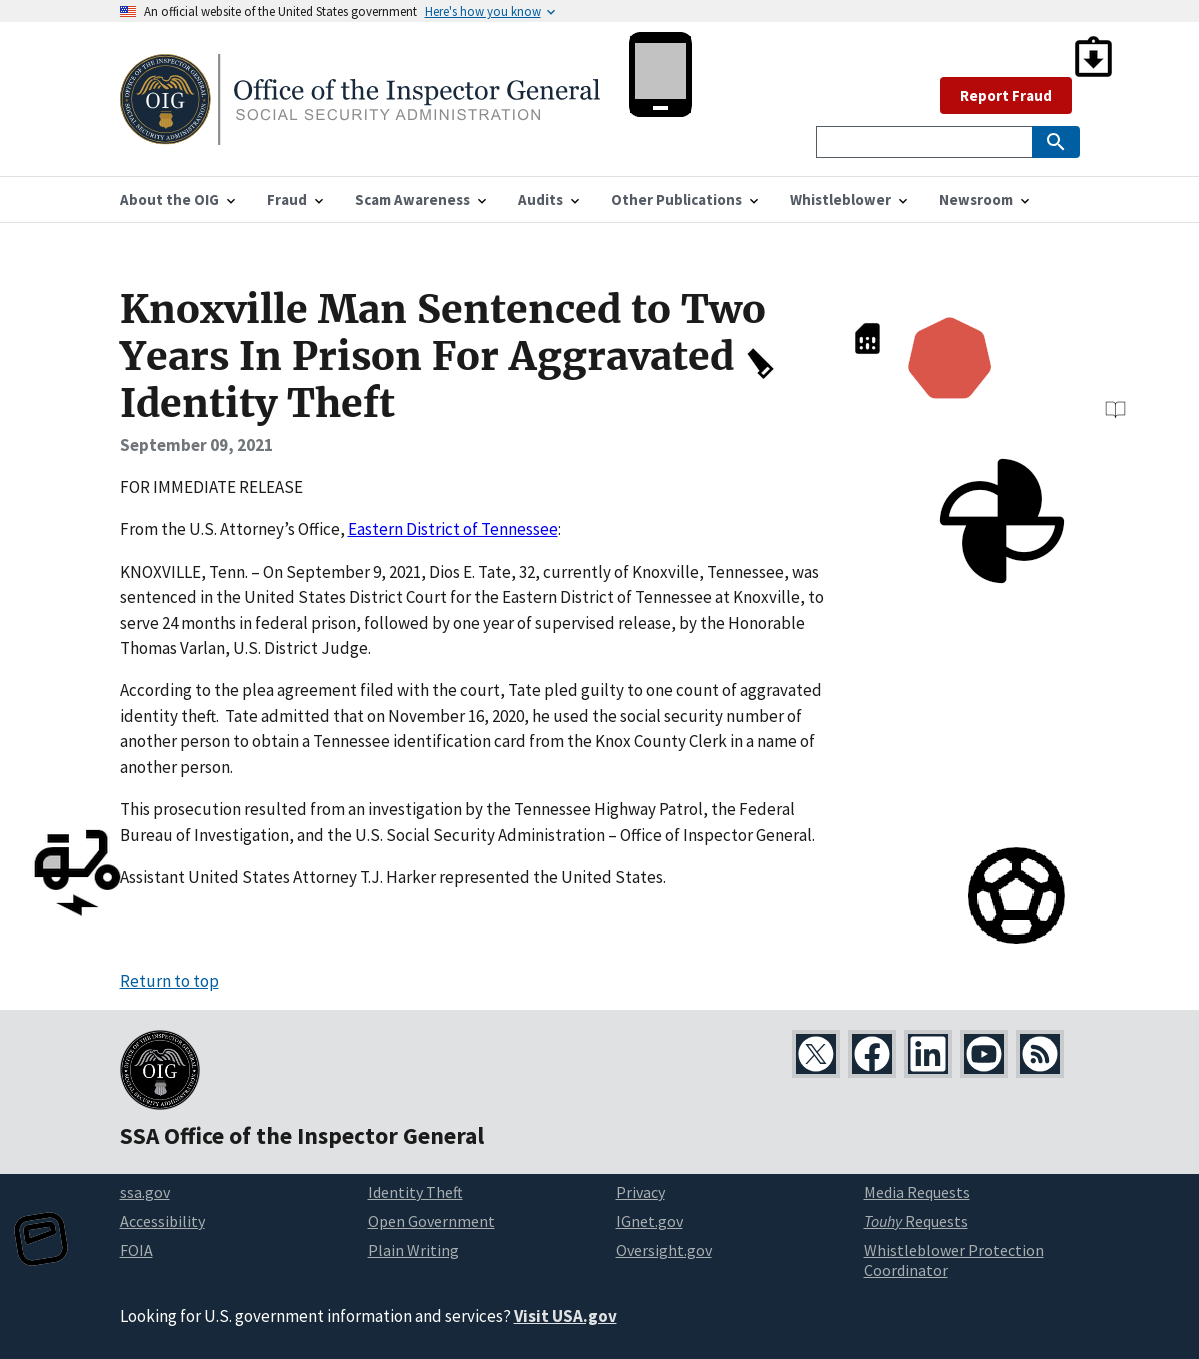  I want to click on switch to tablet view or mode, so click(660, 74).